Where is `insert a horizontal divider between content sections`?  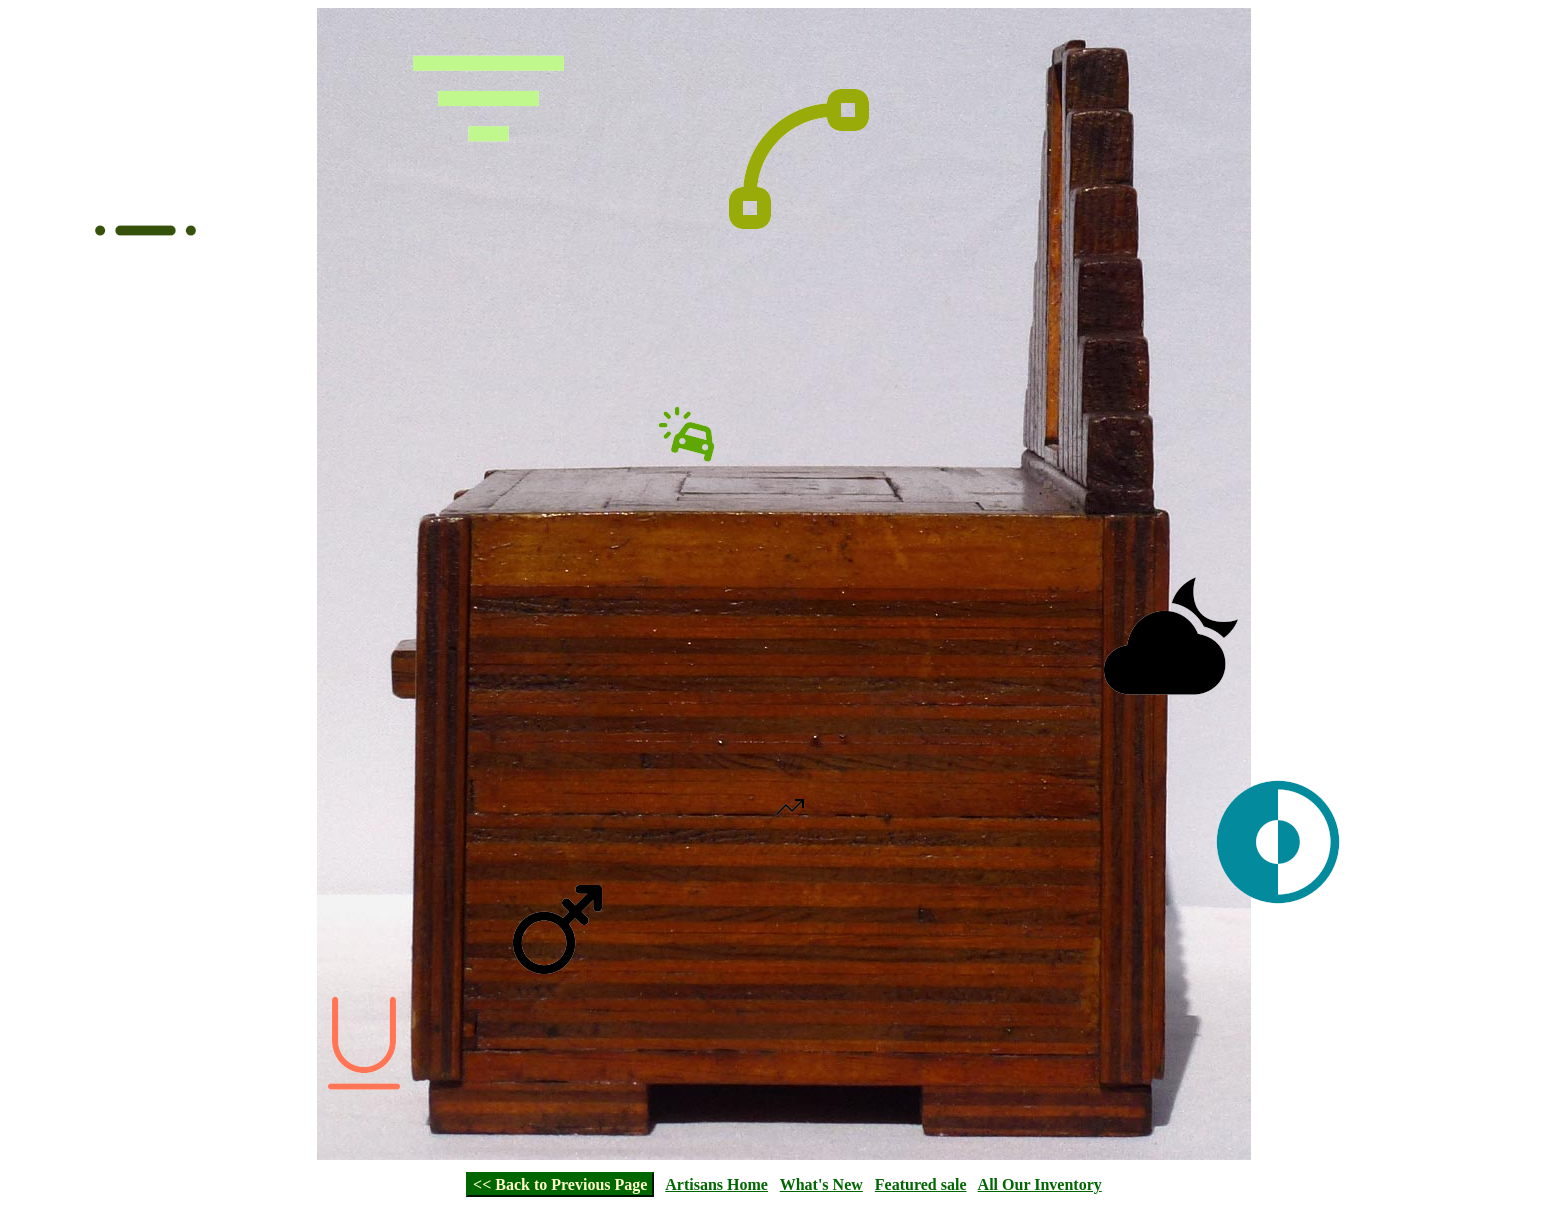 insert a horizontal divider between content sections is located at coordinates (145, 230).